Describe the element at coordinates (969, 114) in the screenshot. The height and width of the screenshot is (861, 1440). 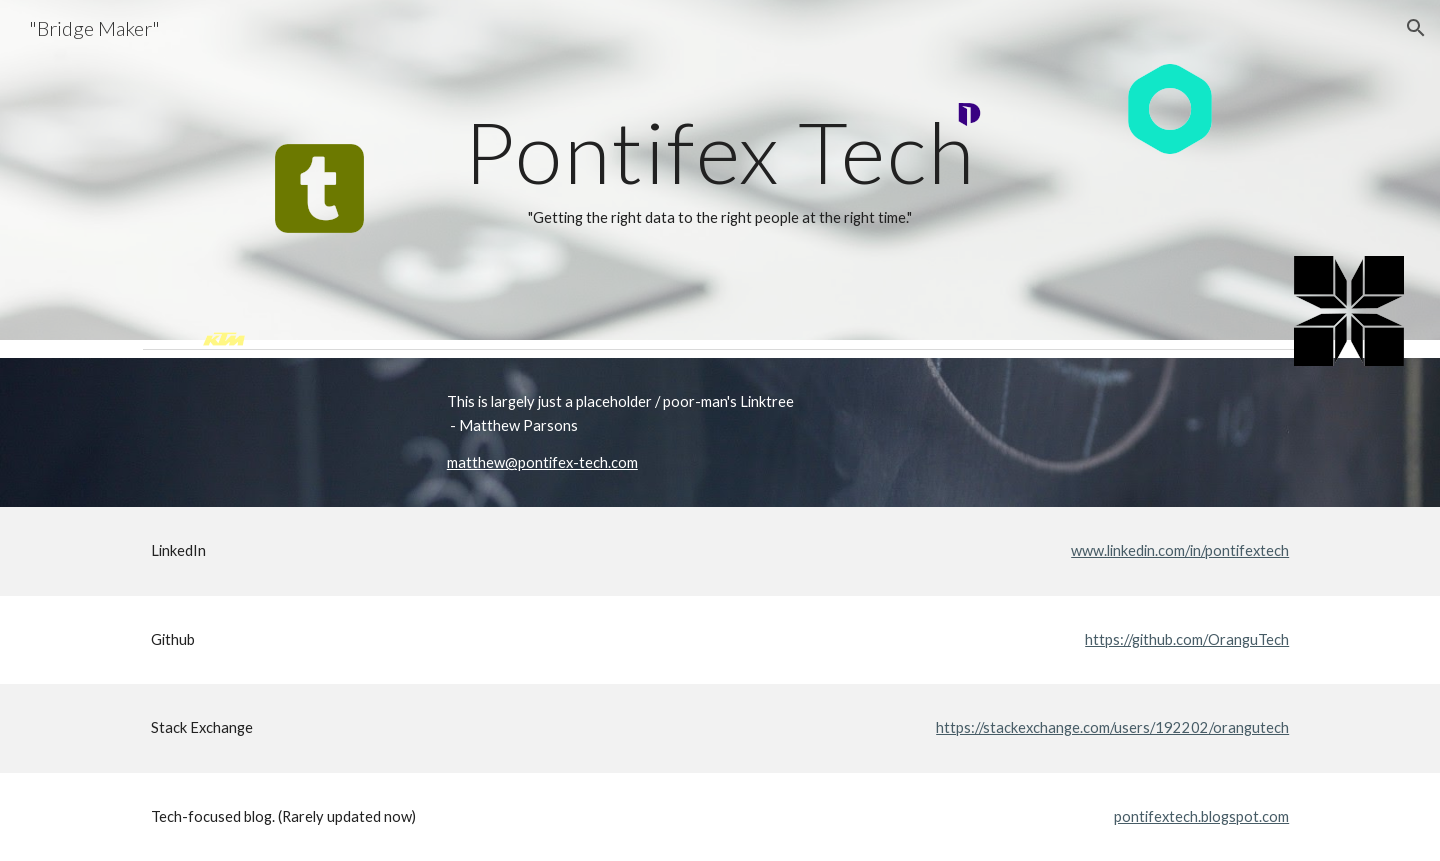
I see `open dictionary.com app` at that location.